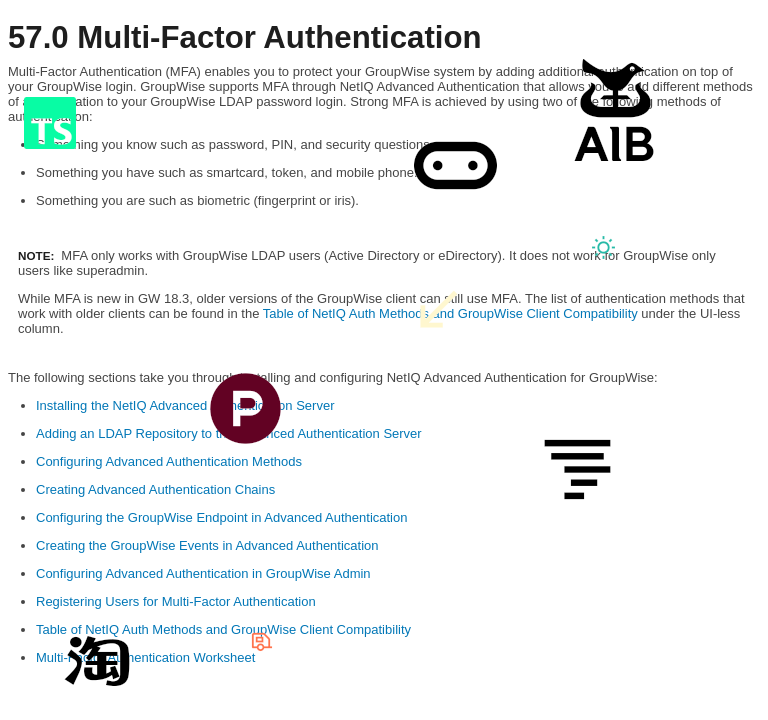 The height and width of the screenshot is (720, 768). What do you see at coordinates (97, 661) in the screenshot?
I see `open the Taobao app` at bounding box center [97, 661].